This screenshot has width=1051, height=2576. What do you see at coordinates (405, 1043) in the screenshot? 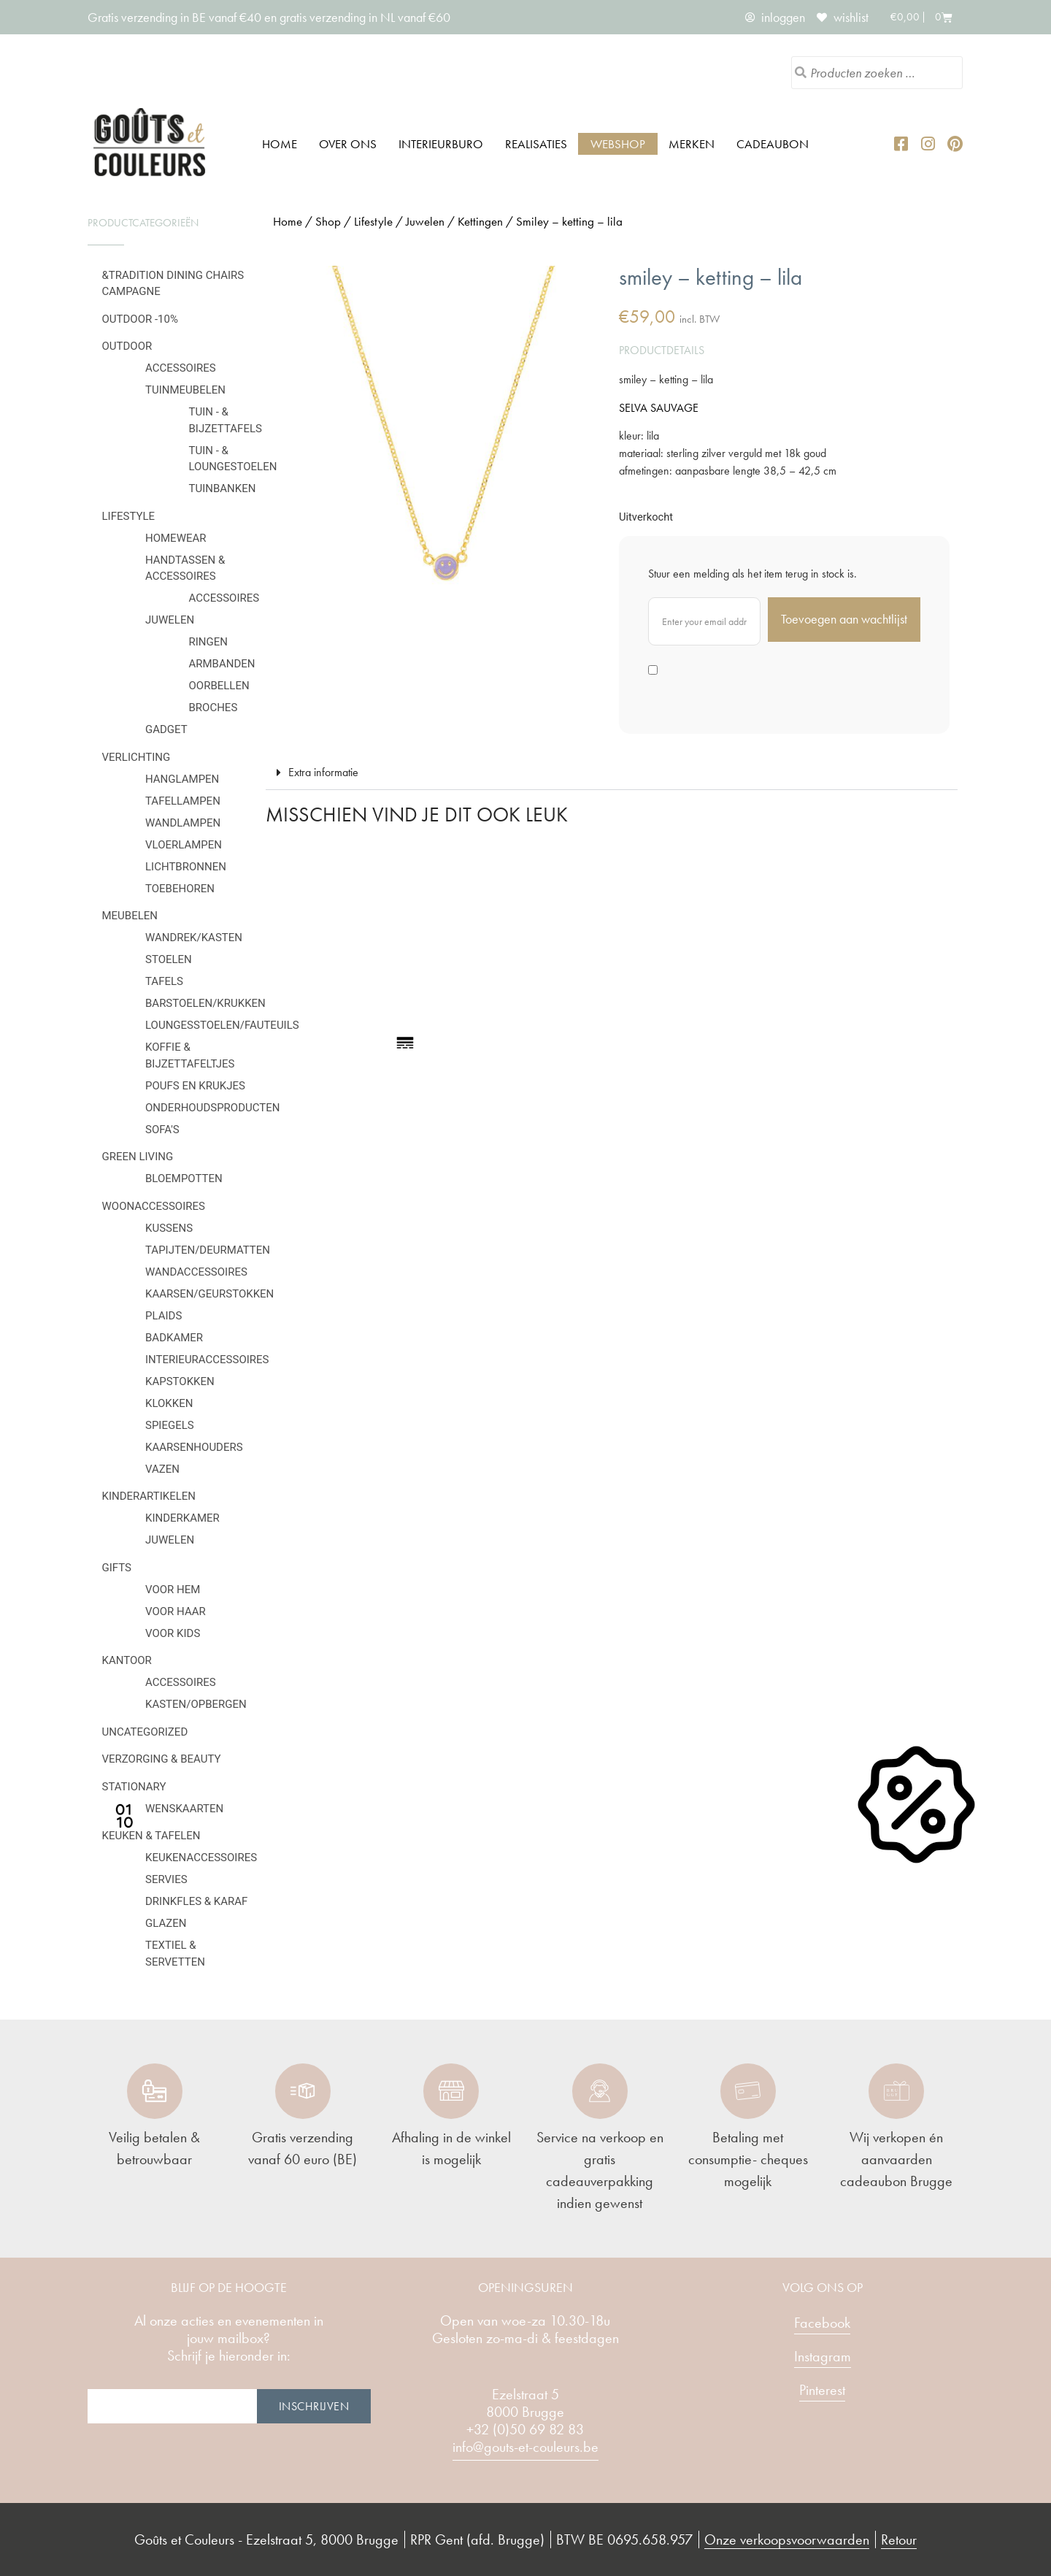
I see `adjust gradient or color fill settings` at bounding box center [405, 1043].